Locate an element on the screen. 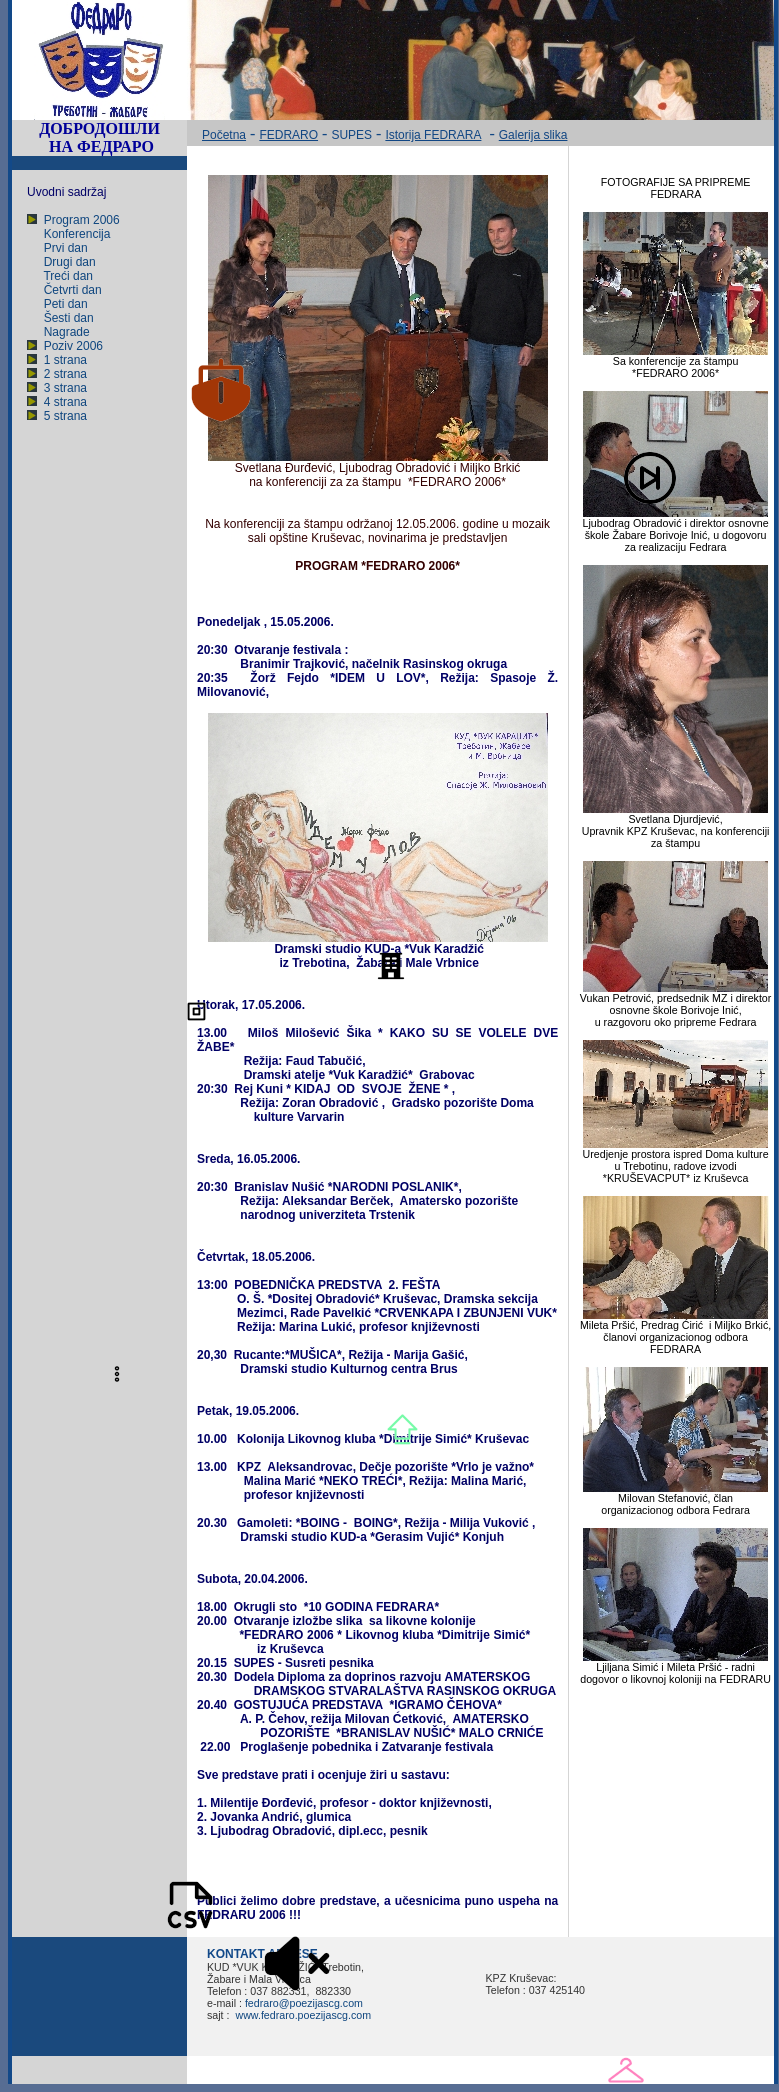 This screenshot has height=2092, width=779. skip to the next track or media item is located at coordinates (650, 478).